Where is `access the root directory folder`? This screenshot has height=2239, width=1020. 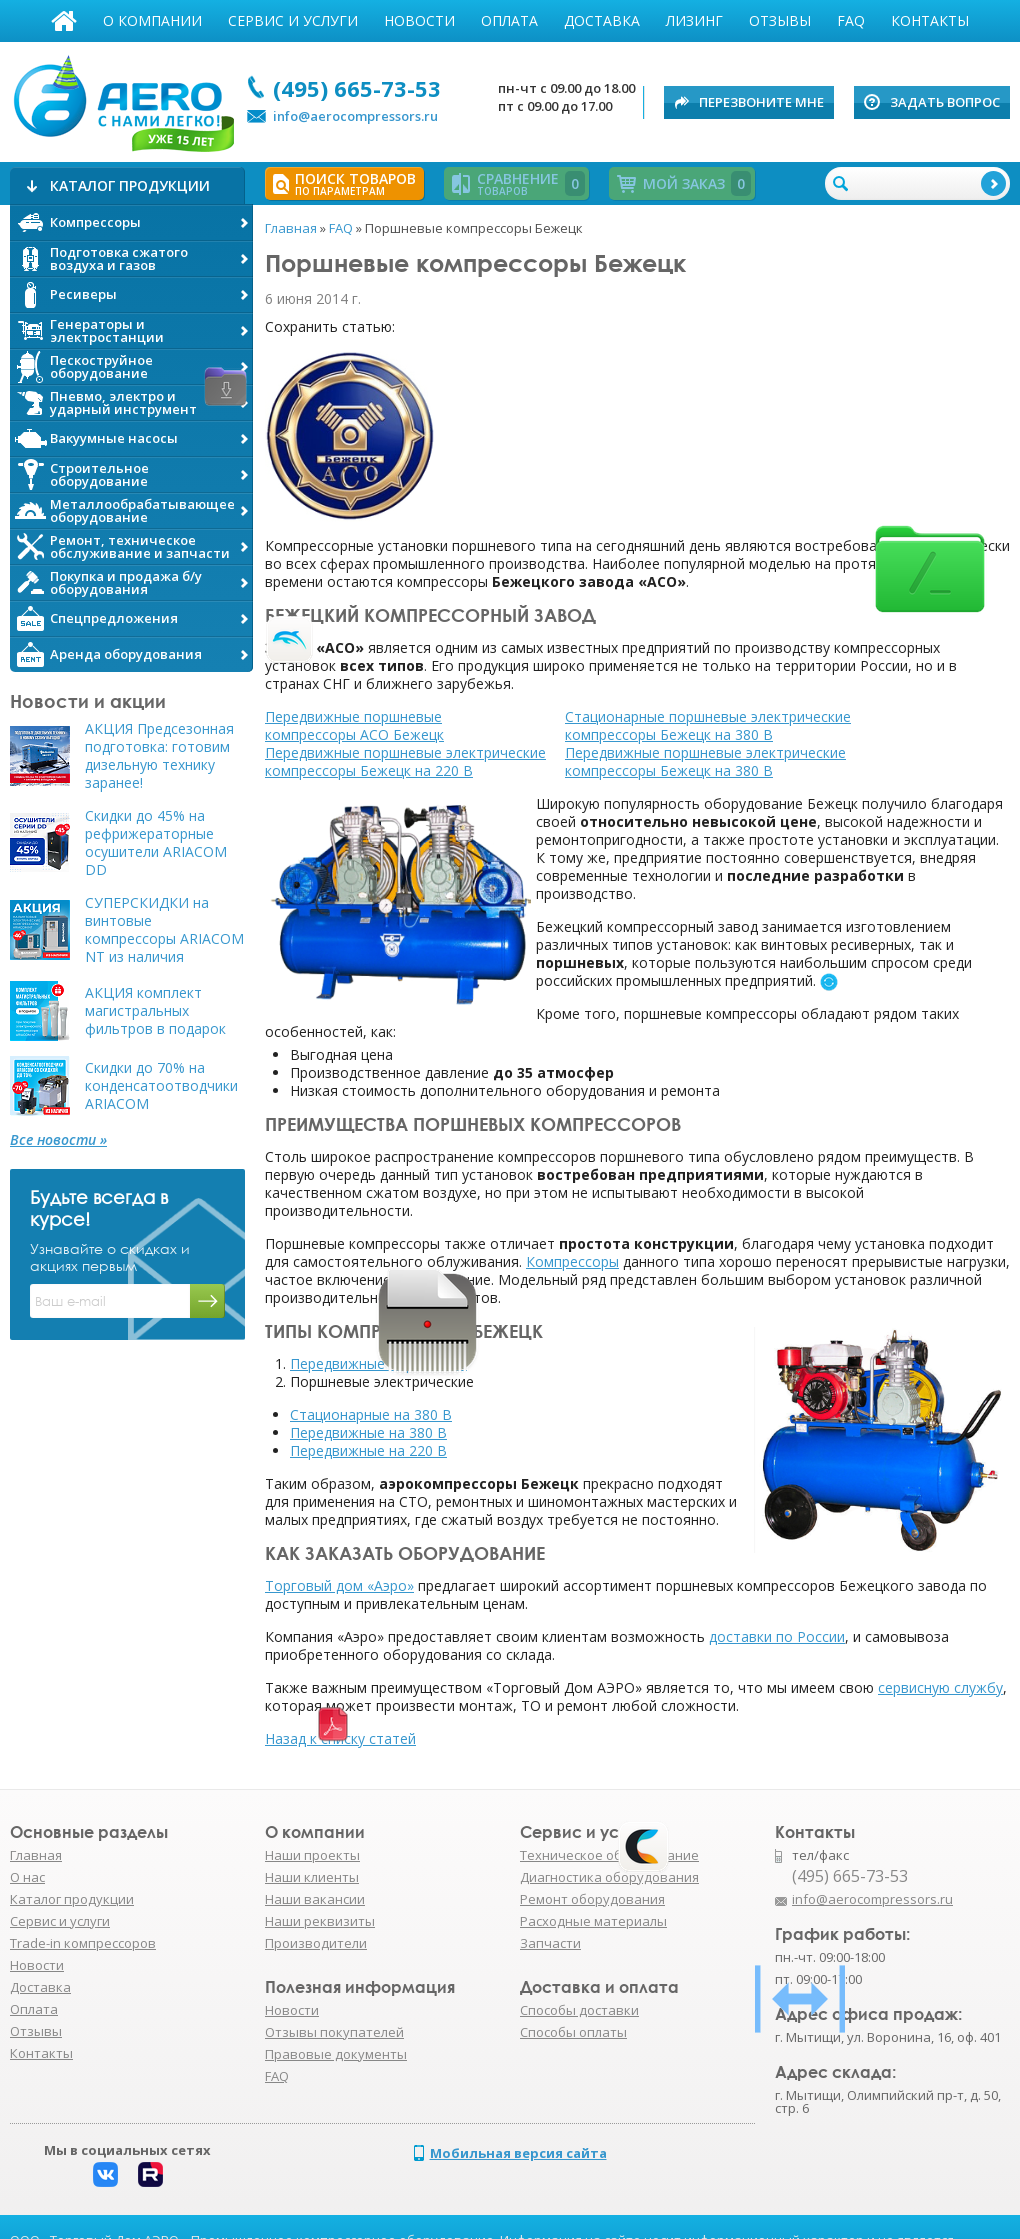
access the root directory folder is located at coordinates (930, 569).